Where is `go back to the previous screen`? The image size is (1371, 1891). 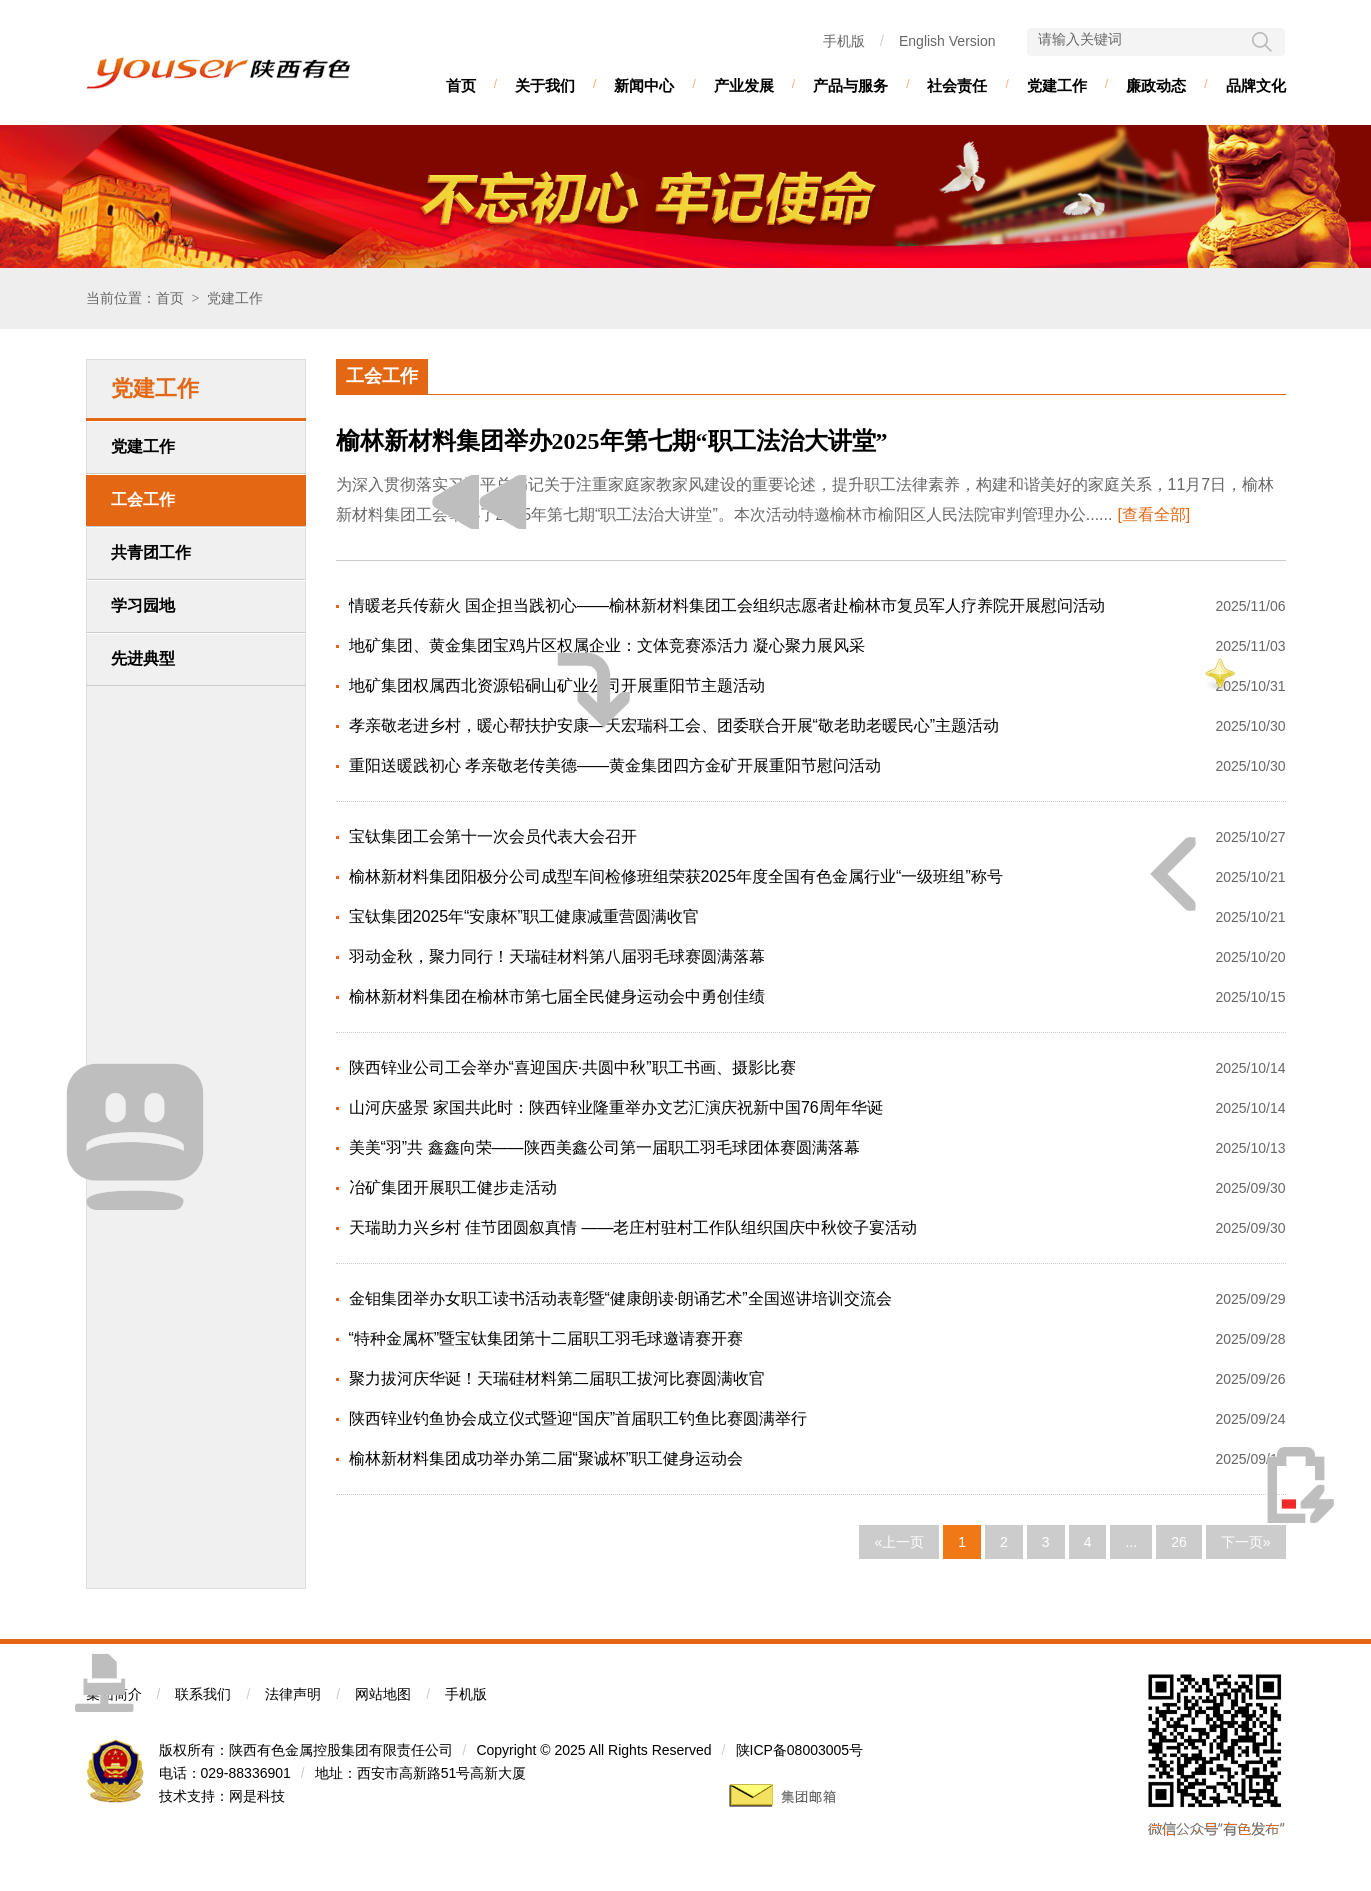
go back to the previous screen is located at coordinates (1171, 874).